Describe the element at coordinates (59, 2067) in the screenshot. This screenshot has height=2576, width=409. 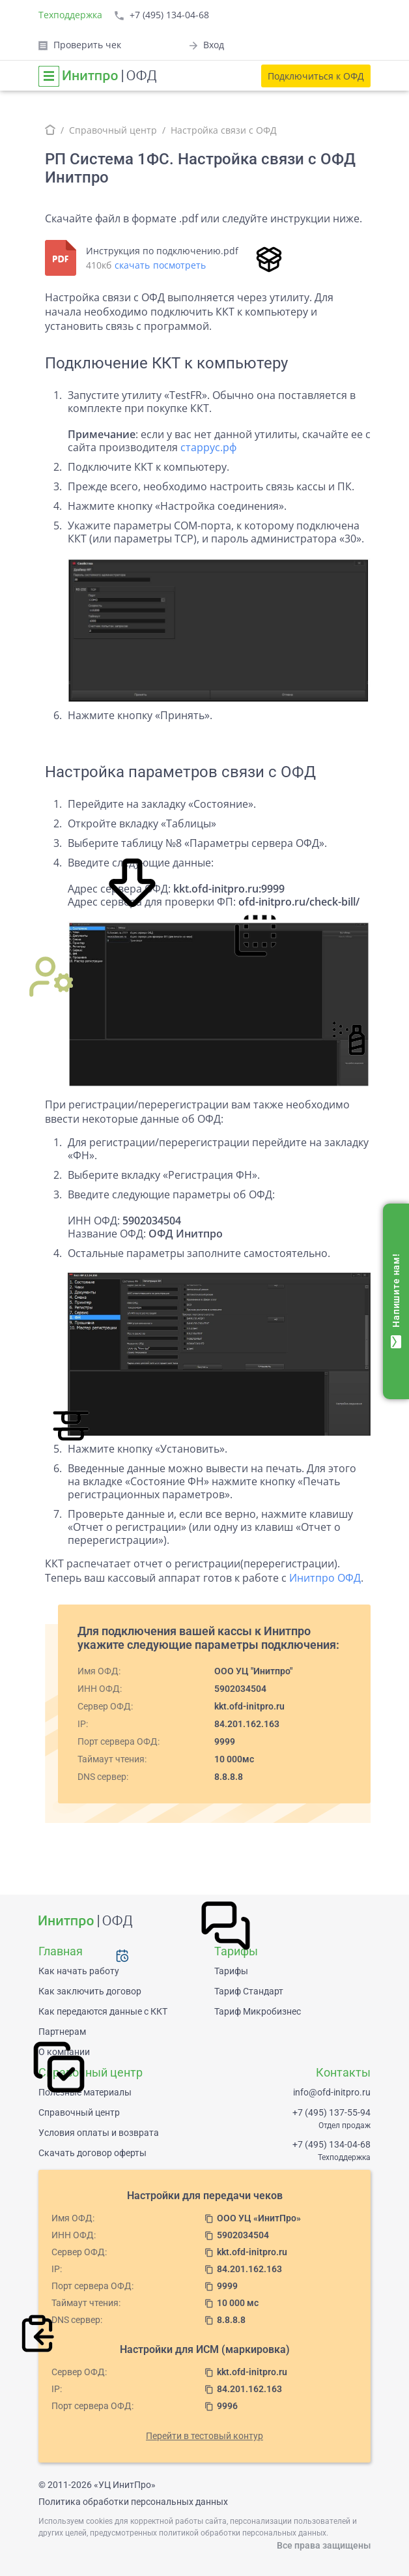
I see `content copied to clipboard successfully` at that location.